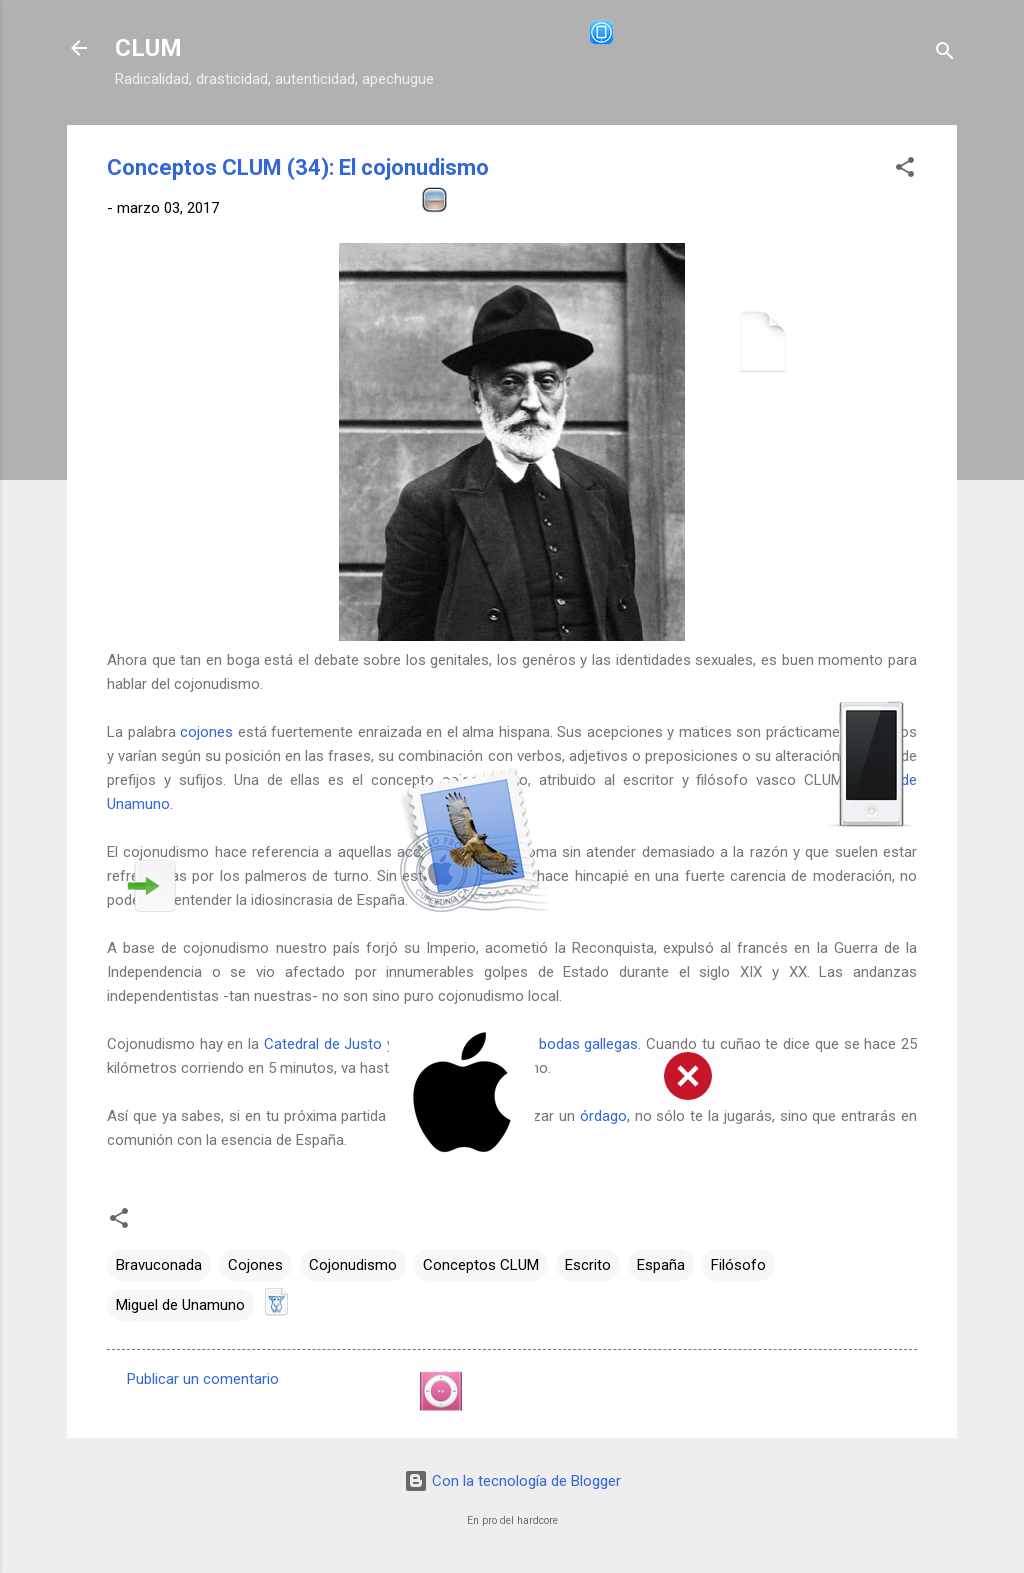 This screenshot has width=1024, height=1573. I want to click on import a document or file, so click(155, 886).